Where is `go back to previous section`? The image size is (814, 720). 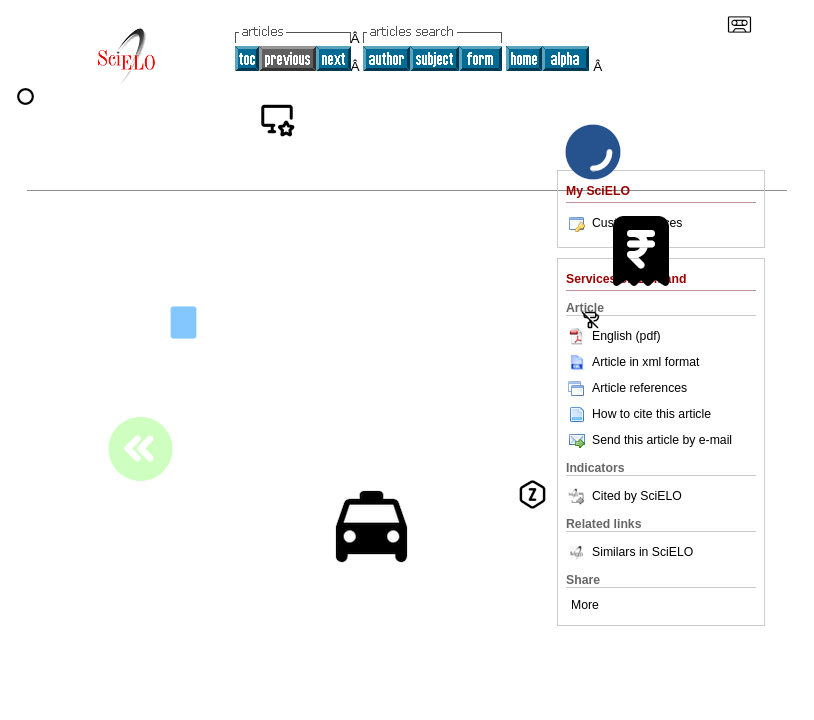
go back to previous section is located at coordinates (140, 448).